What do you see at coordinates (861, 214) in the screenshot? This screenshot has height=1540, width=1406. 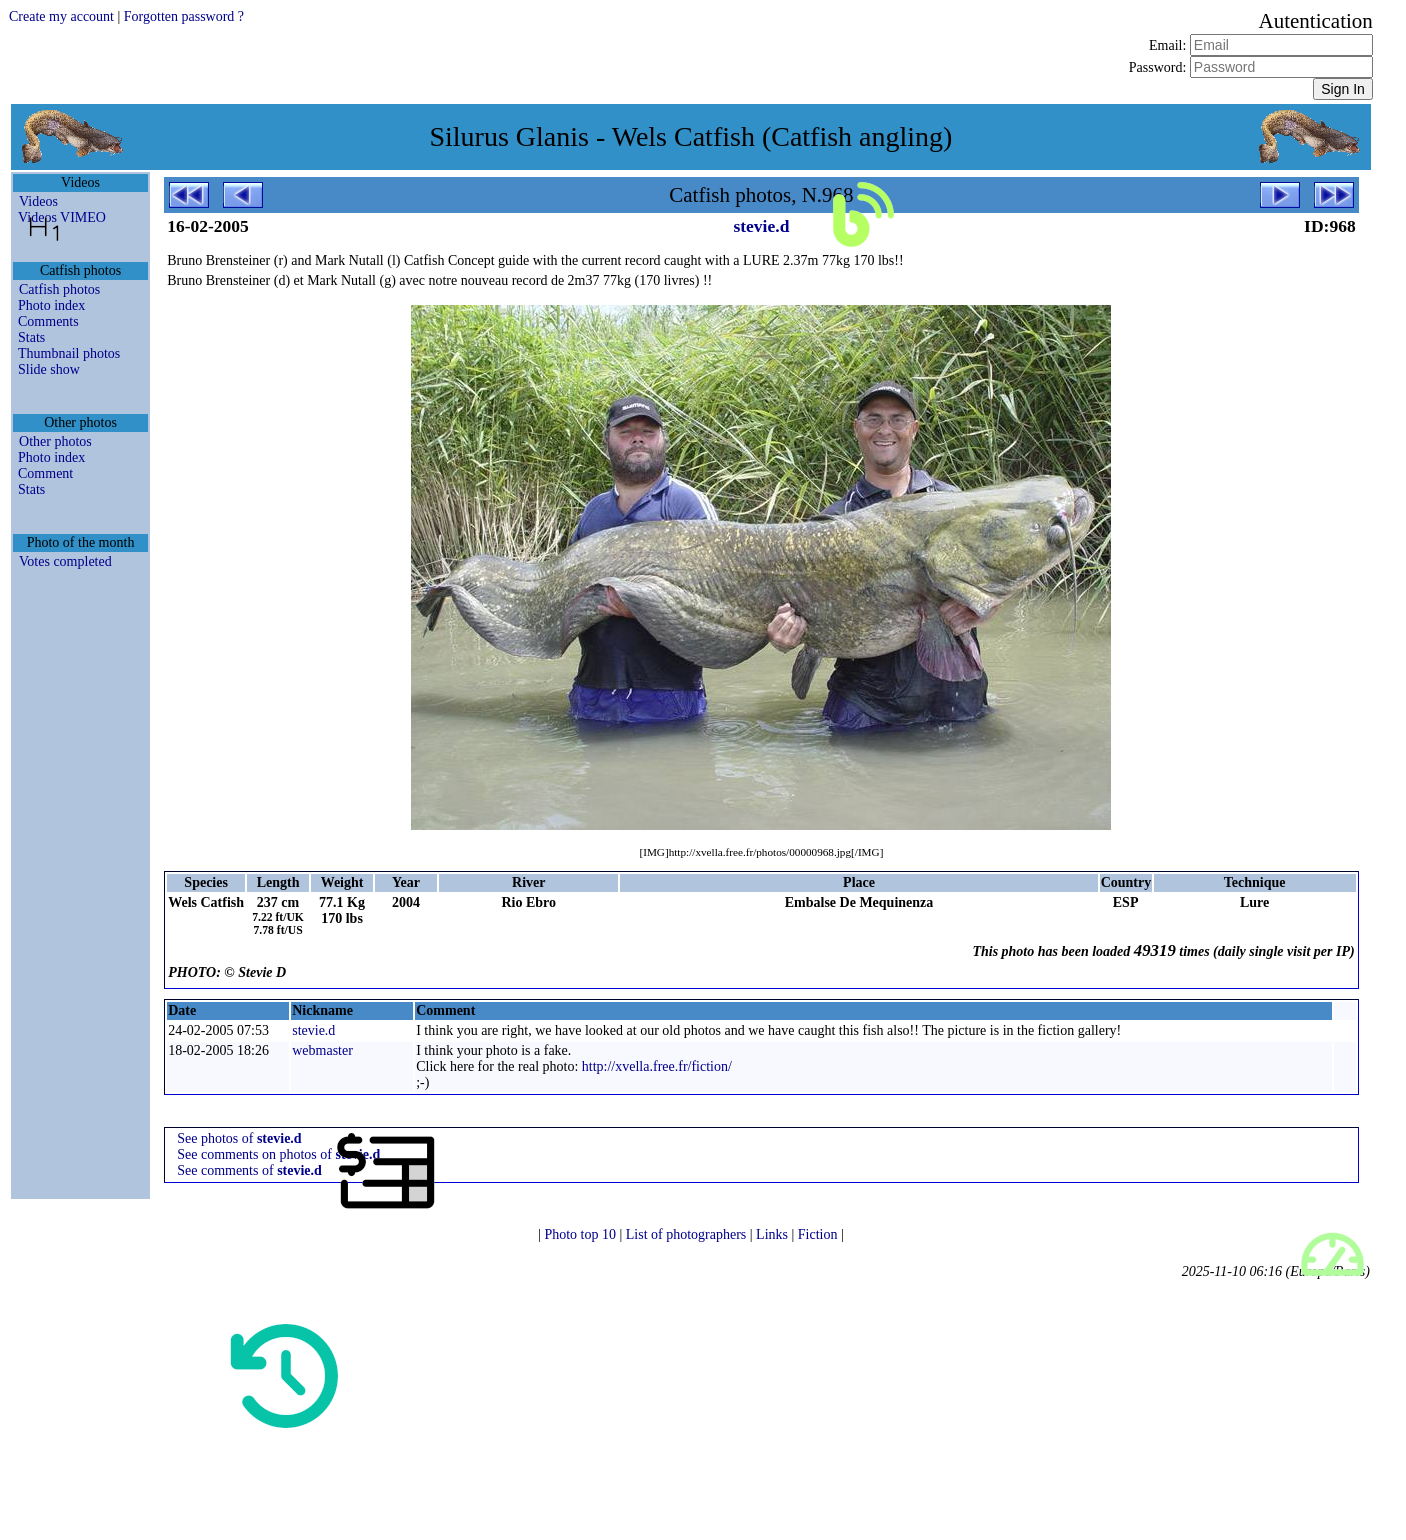 I see `access blog or publishing platform` at bounding box center [861, 214].